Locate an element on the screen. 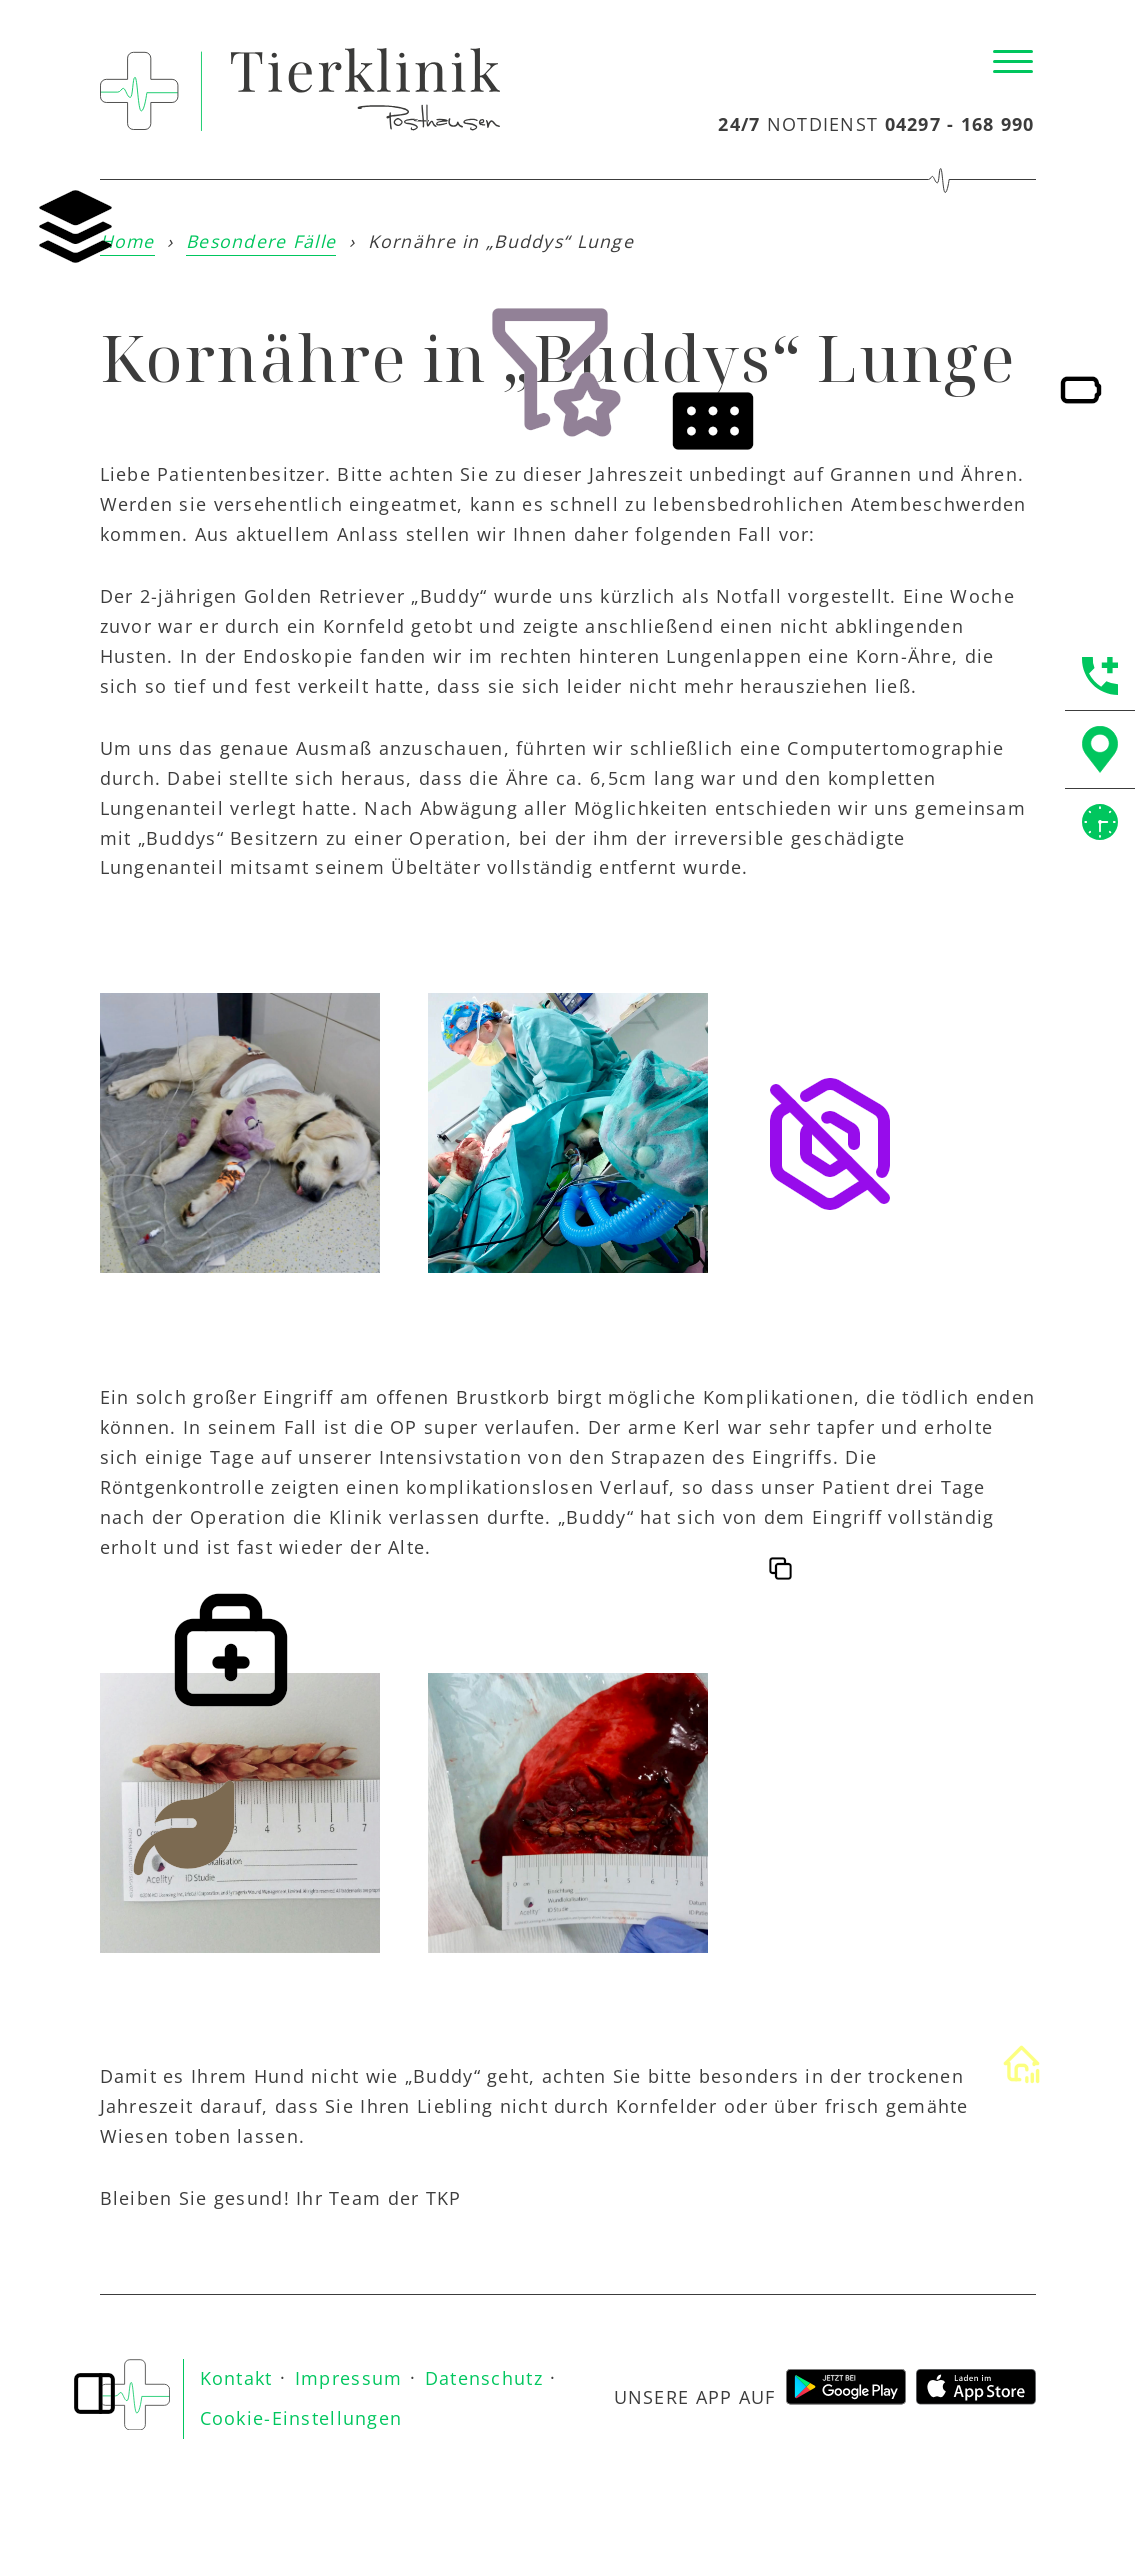 This screenshot has width=1135, height=2567. open Buffer social media scheduling app is located at coordinates (75, 226).